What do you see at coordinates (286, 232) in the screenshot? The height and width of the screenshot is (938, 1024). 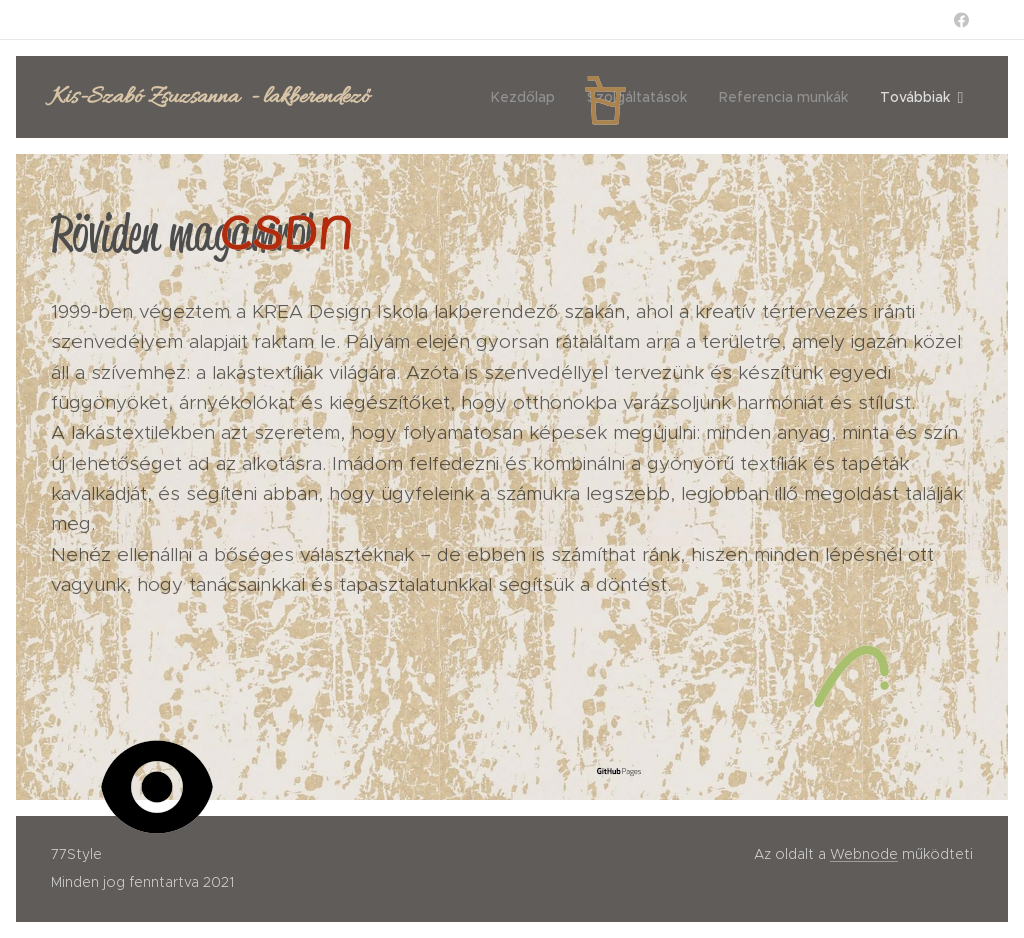 I see `visit CSDN developer community` at bounding box center [286, 232].